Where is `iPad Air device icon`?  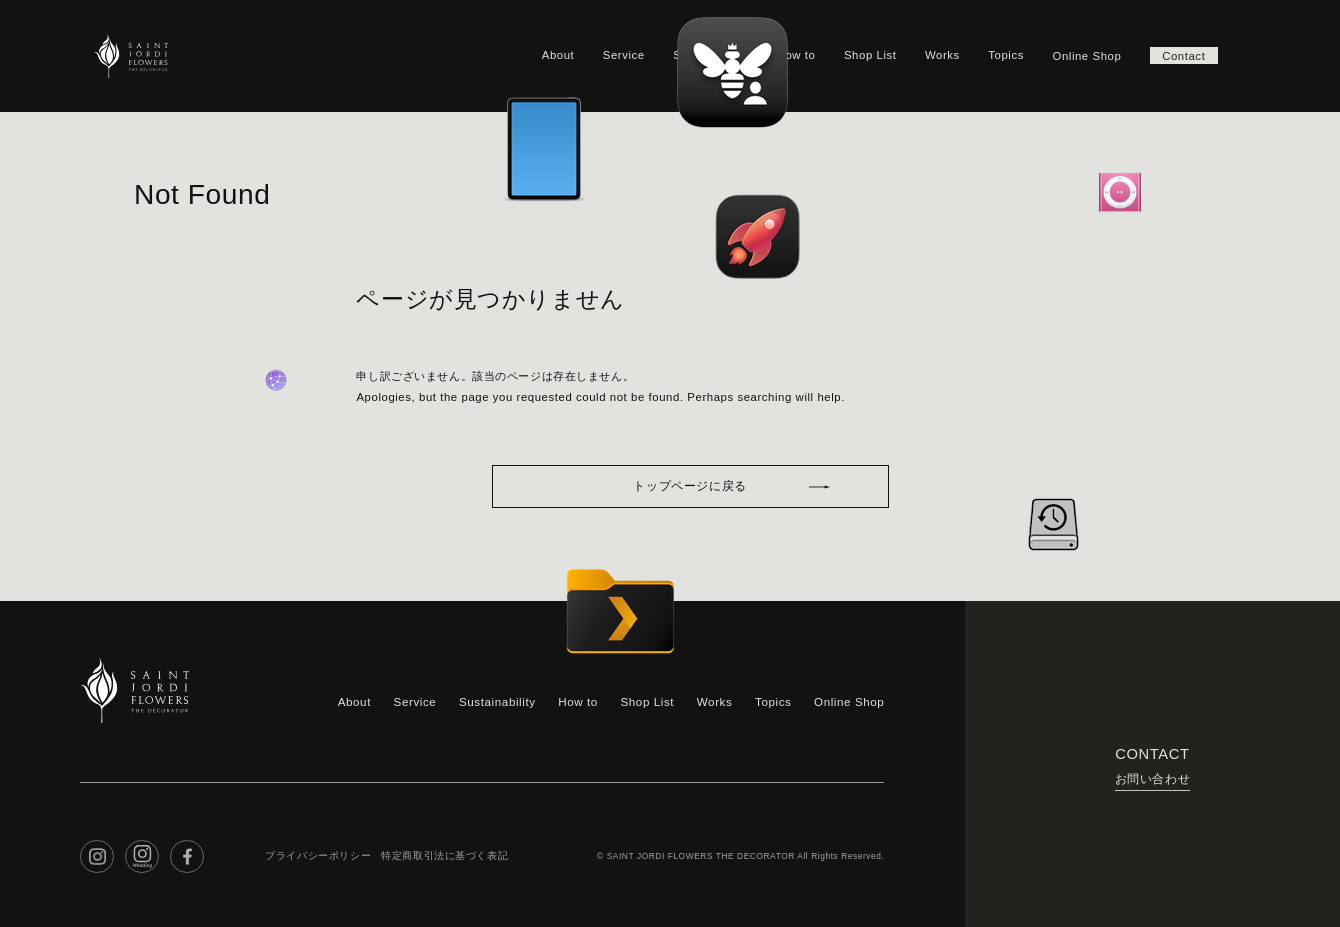 iPad Air device icon is located at coordinates (544, 150).